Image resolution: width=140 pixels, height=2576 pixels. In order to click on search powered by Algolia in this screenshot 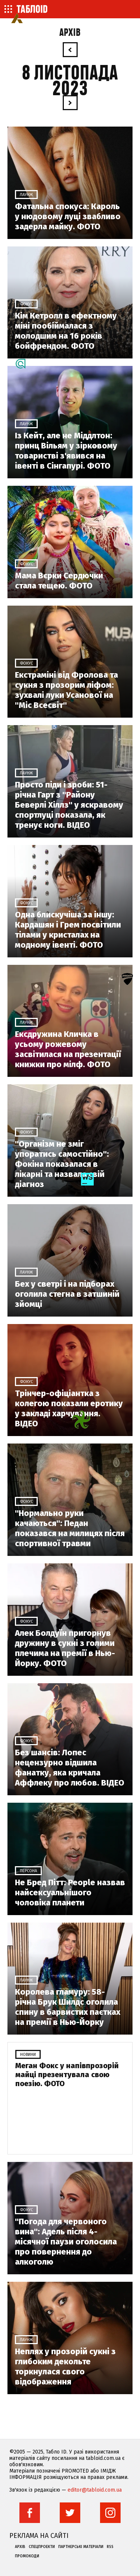, I will do `click(21, 364)`.